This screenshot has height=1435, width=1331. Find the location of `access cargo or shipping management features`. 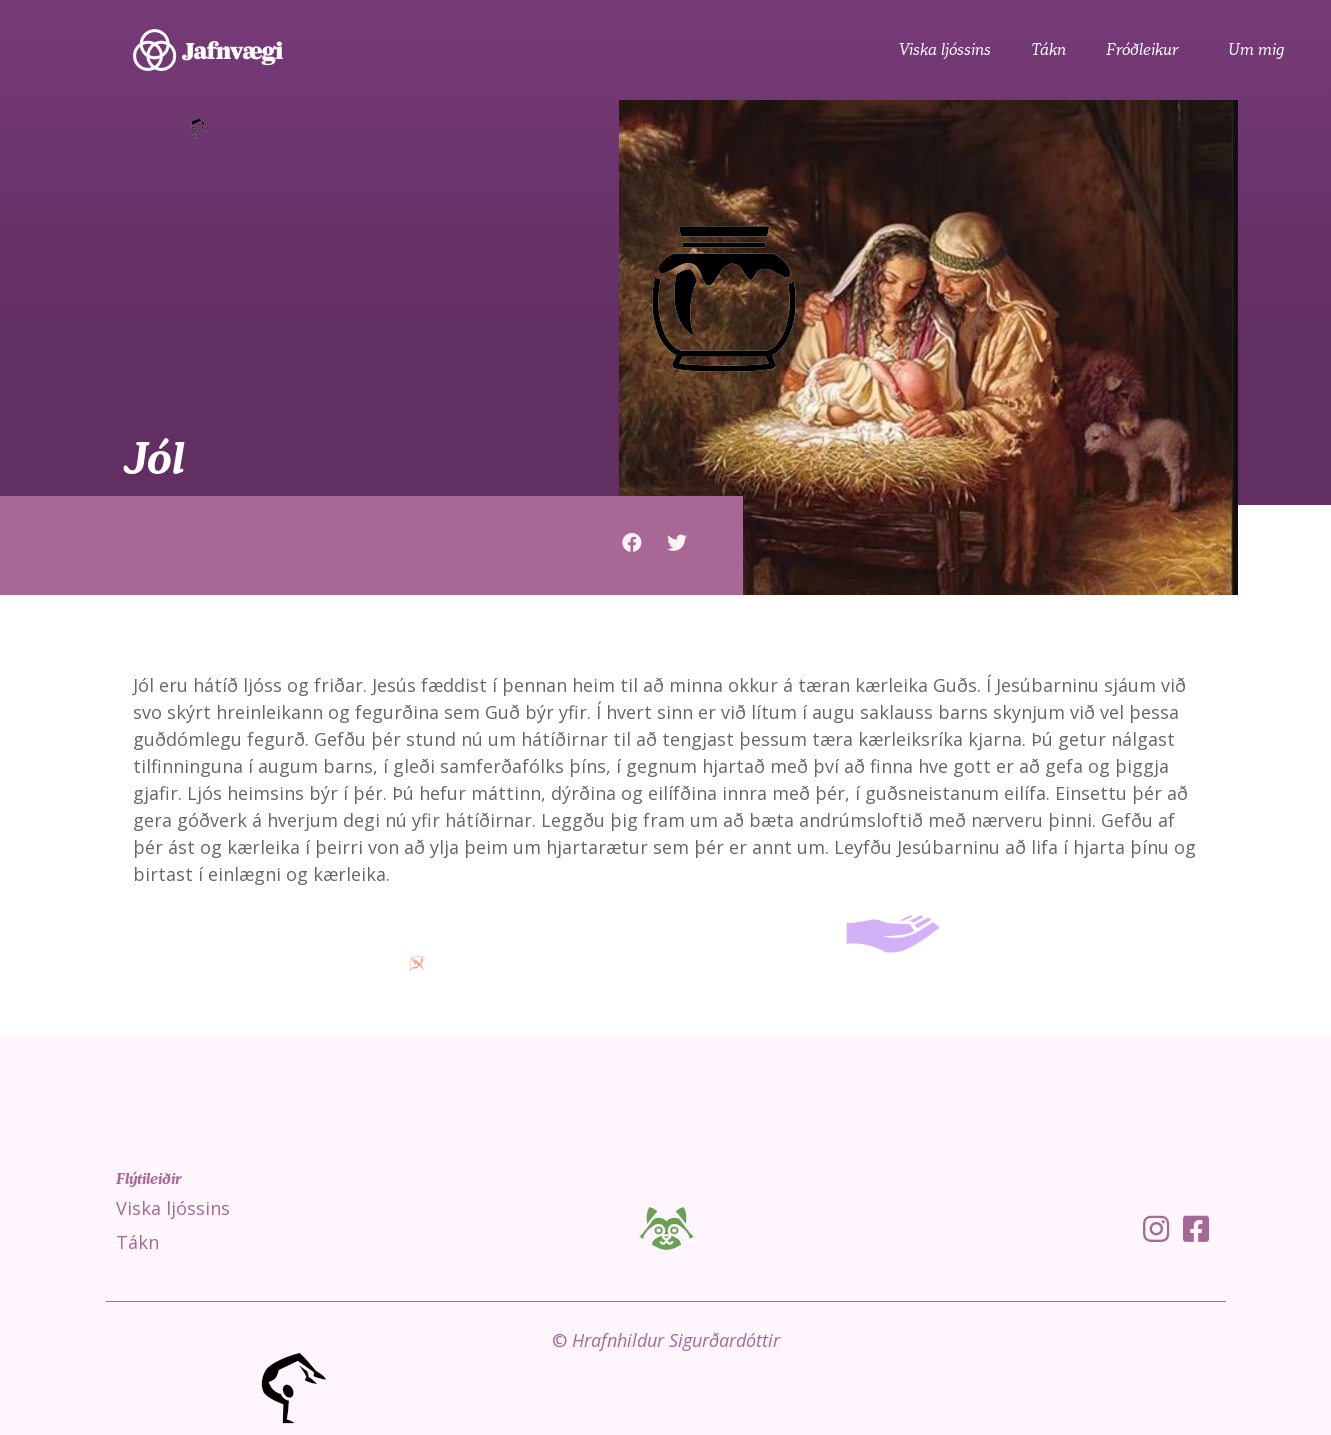

access cargo or shipping management features is located at coordinates (198, 127).